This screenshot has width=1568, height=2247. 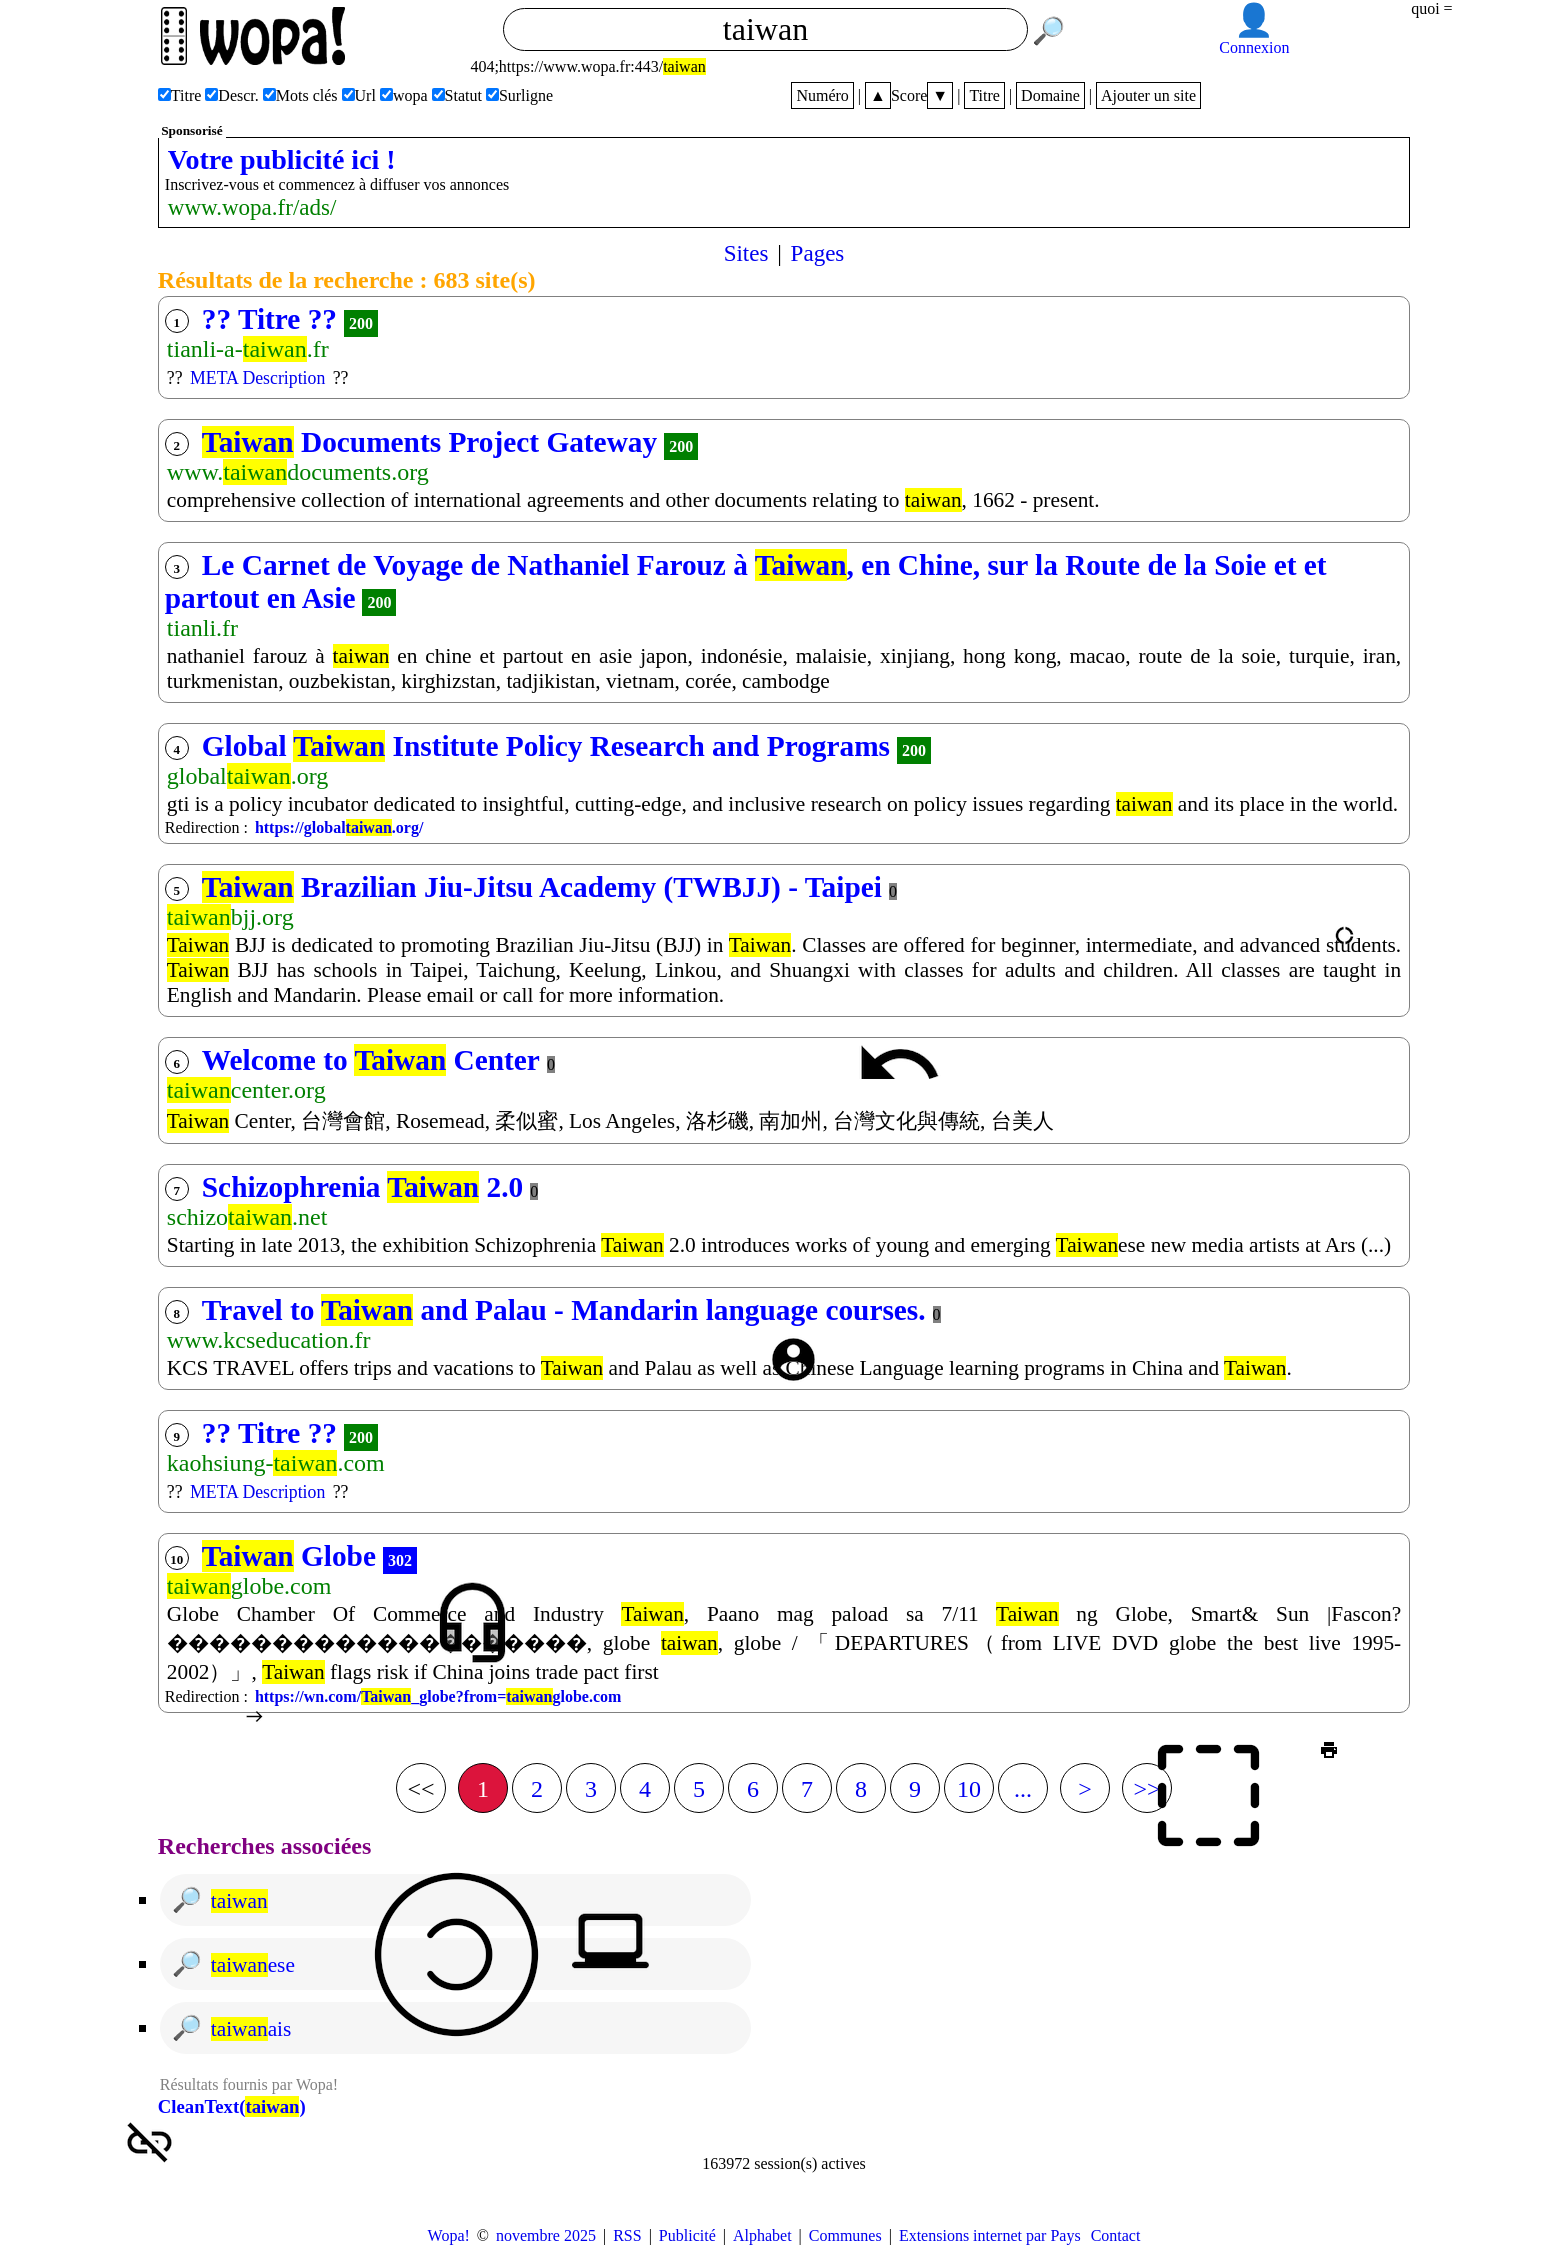 I want to click on undo the last action, so click(x=899, y=1064).